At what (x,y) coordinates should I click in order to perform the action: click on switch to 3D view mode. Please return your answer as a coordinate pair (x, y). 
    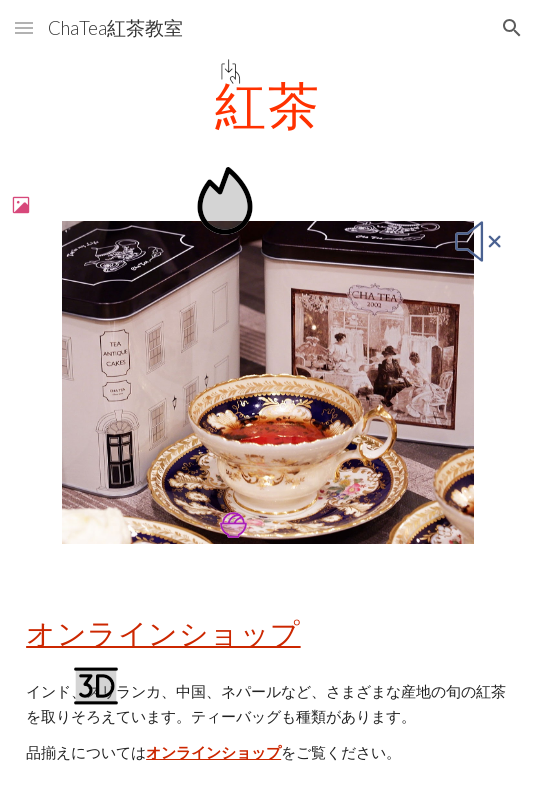
    Looking at the image, I should click on (96, 686).